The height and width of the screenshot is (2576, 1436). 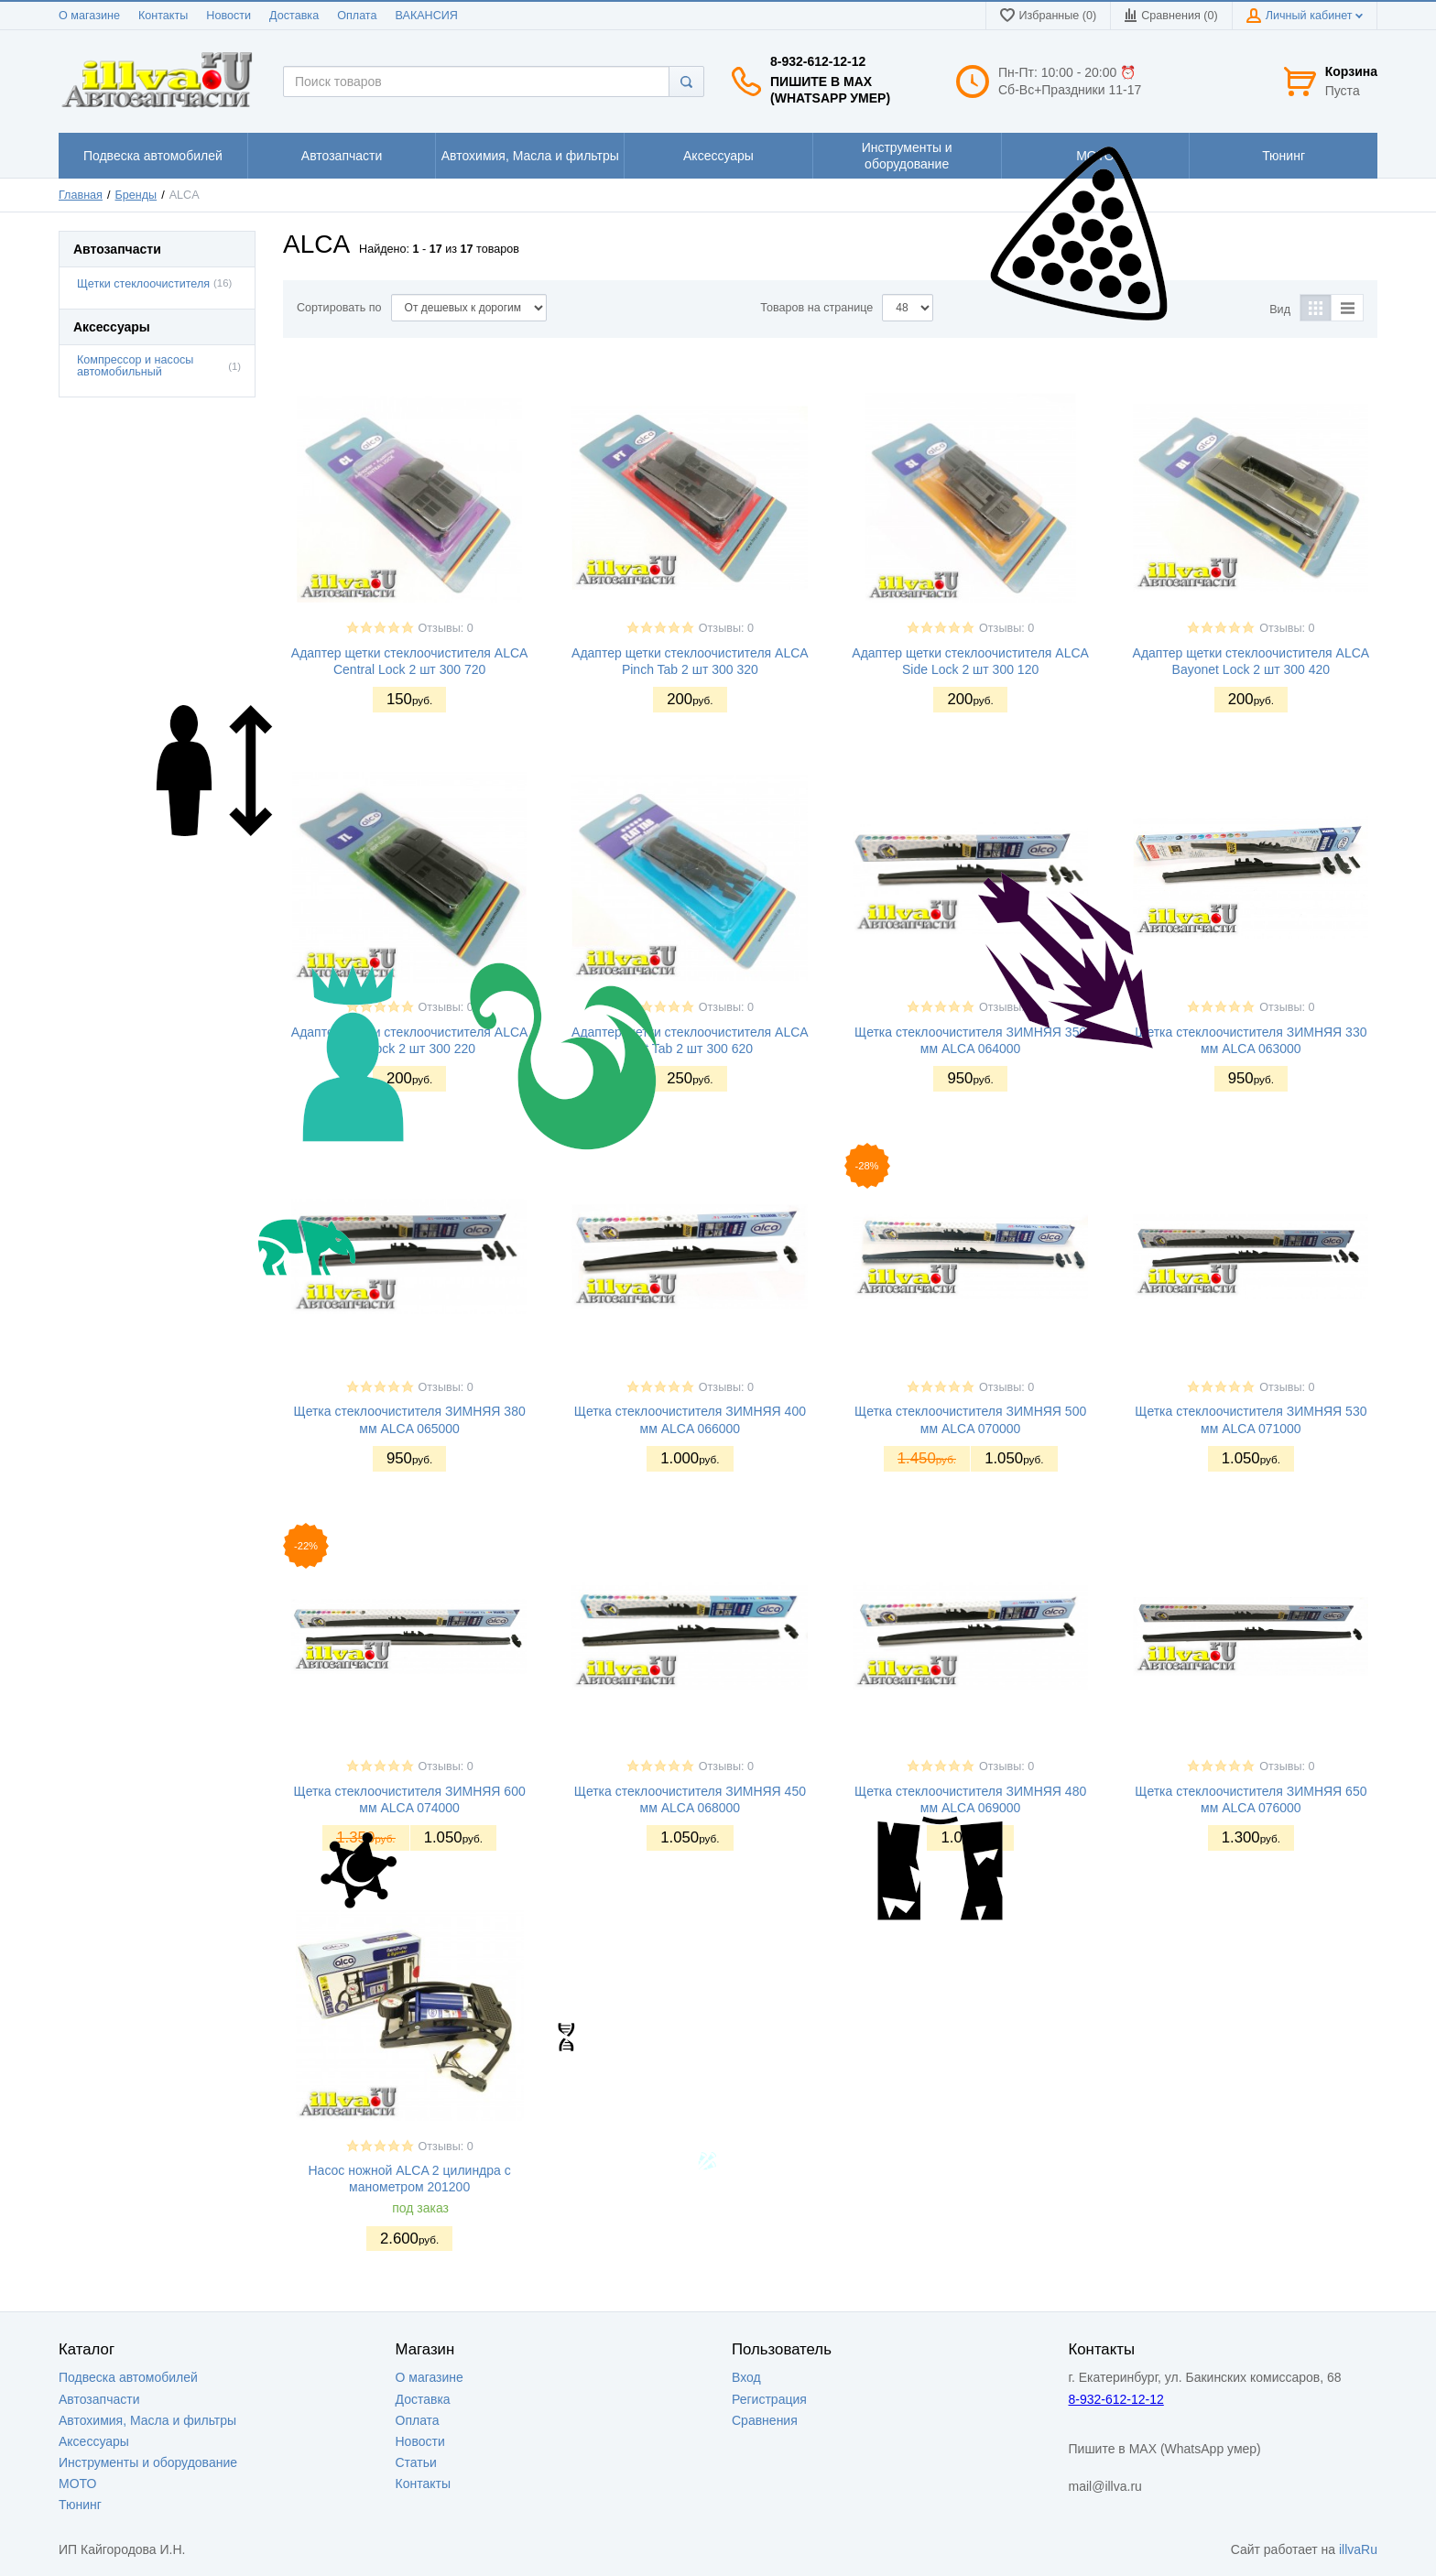 I want to click on start a new game of pool, so click(x=1079, y=234).